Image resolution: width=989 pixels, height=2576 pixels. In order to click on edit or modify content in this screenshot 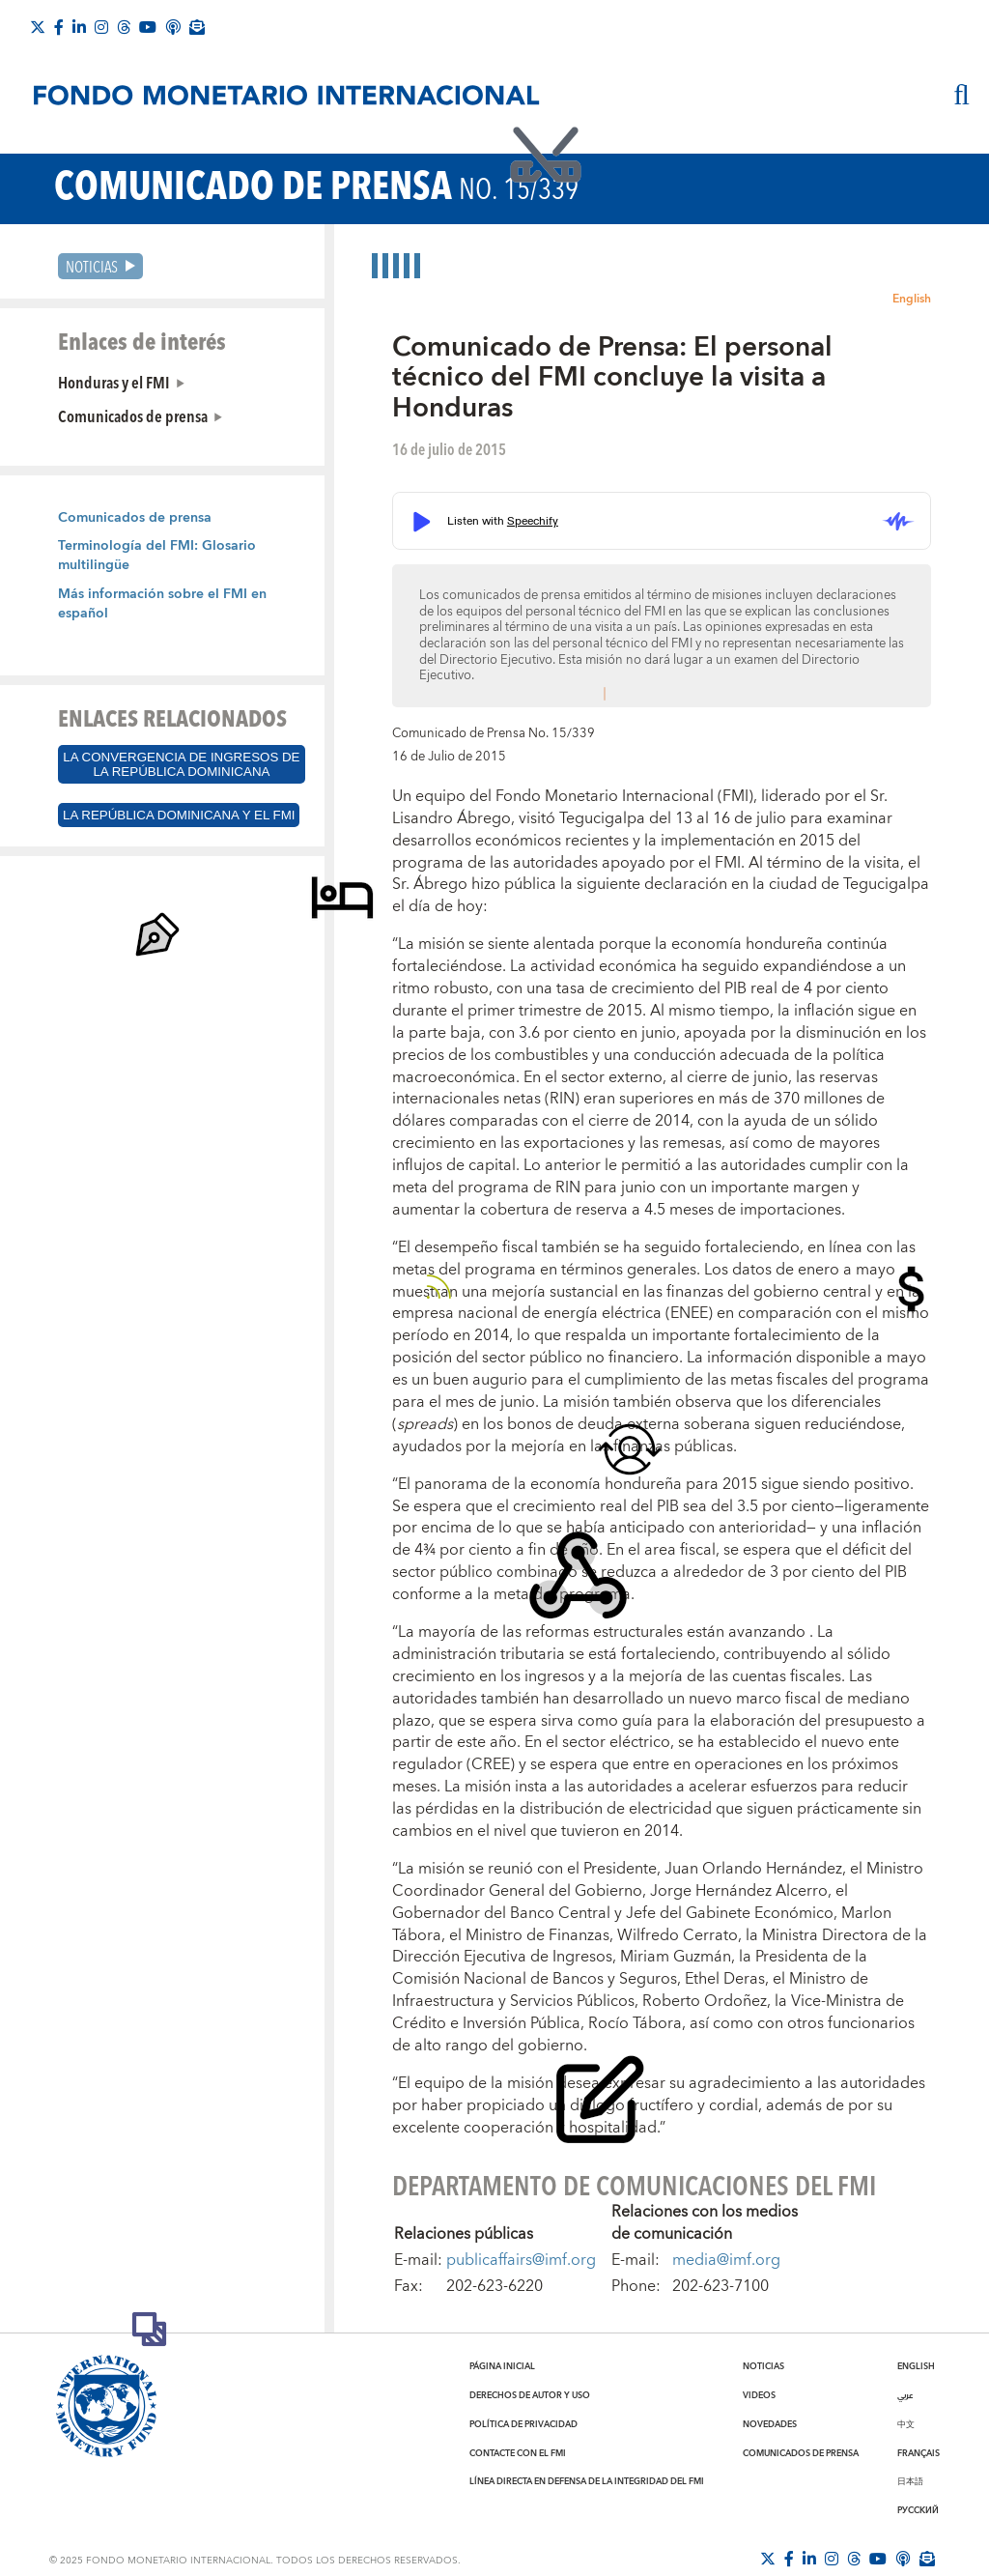, I will do `click(600, 2100)`.